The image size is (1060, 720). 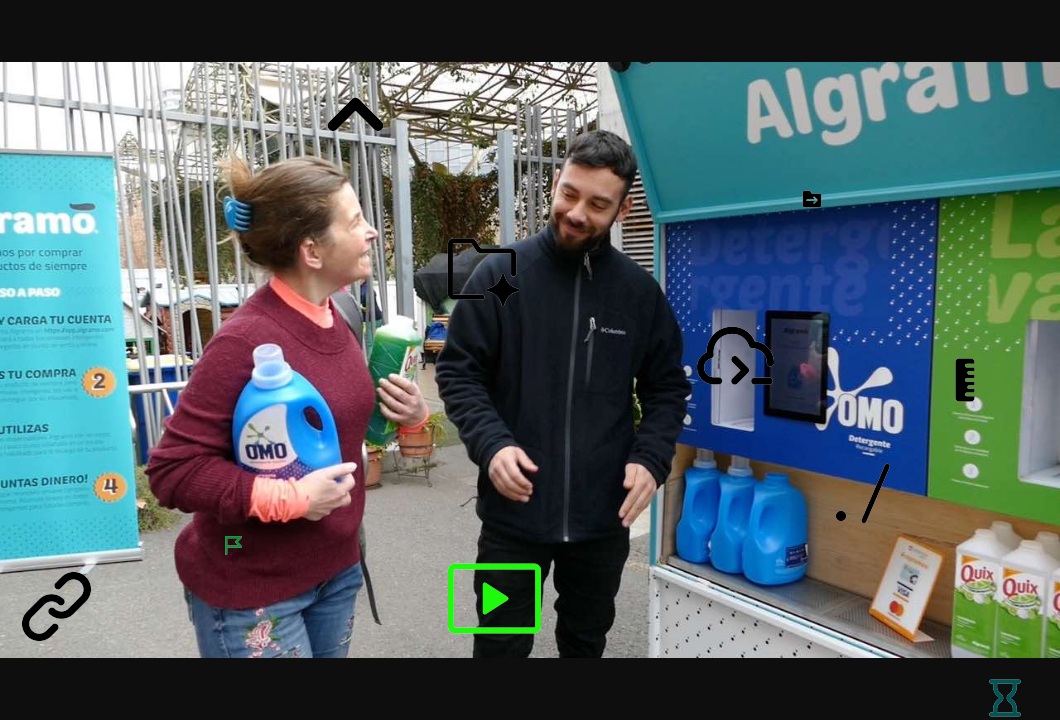 I want to click on measure vertical height or length, so click(x=965, y=380).